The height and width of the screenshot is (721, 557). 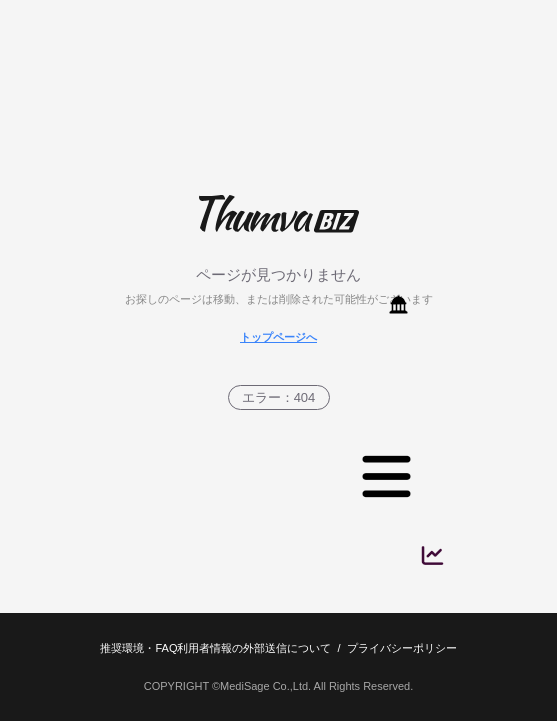 I want to click on view government or civic services, so click(x=398, y=304).